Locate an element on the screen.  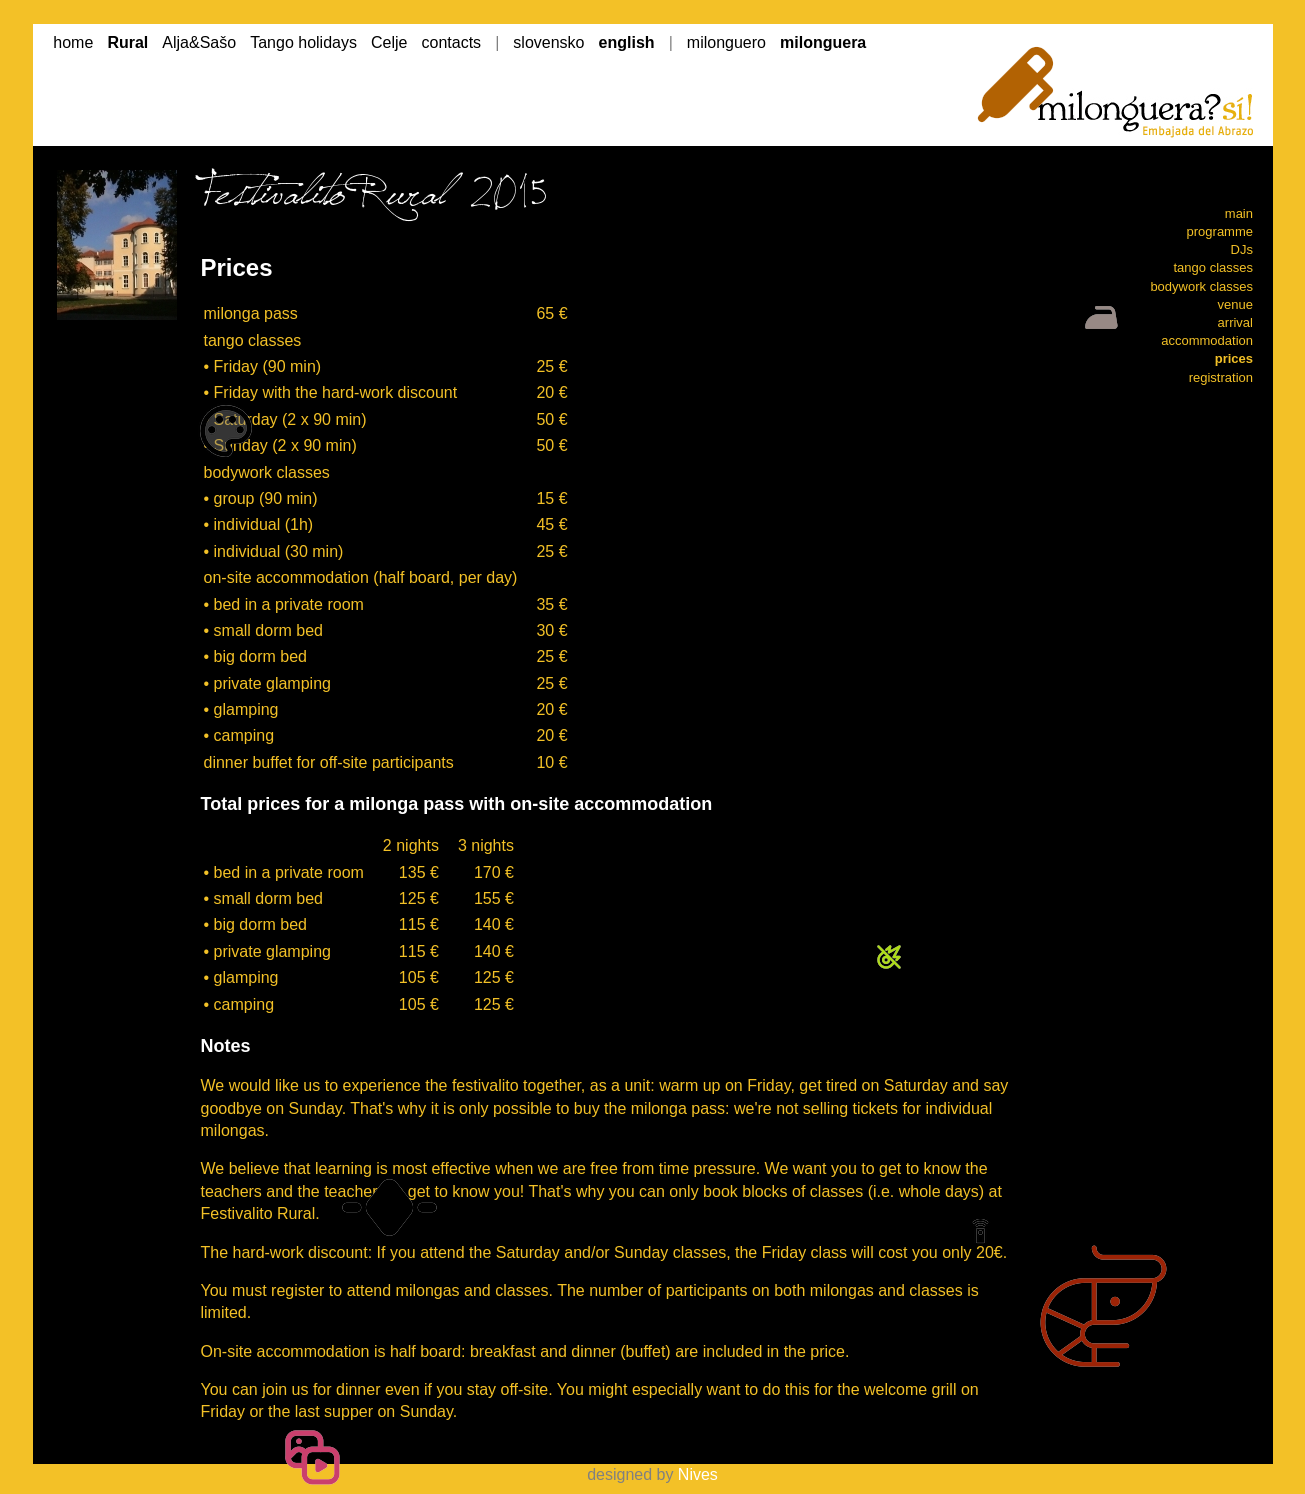
toggle between photo and video mode is located at coordinates (312, 1457).